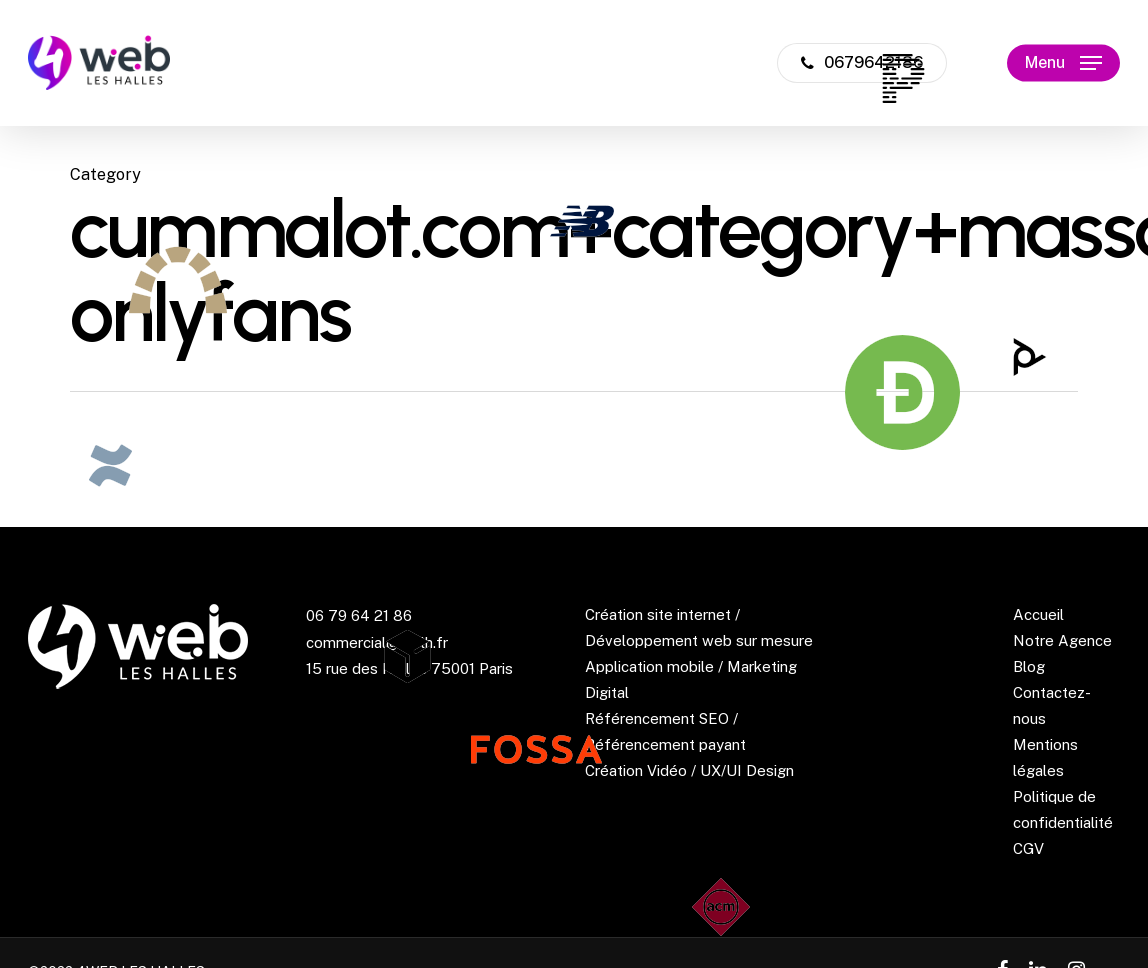  What do you see at coordinates (582, 221) in the screenshot?
I see `New Balance brand logo` at bounding box center [582, 221].